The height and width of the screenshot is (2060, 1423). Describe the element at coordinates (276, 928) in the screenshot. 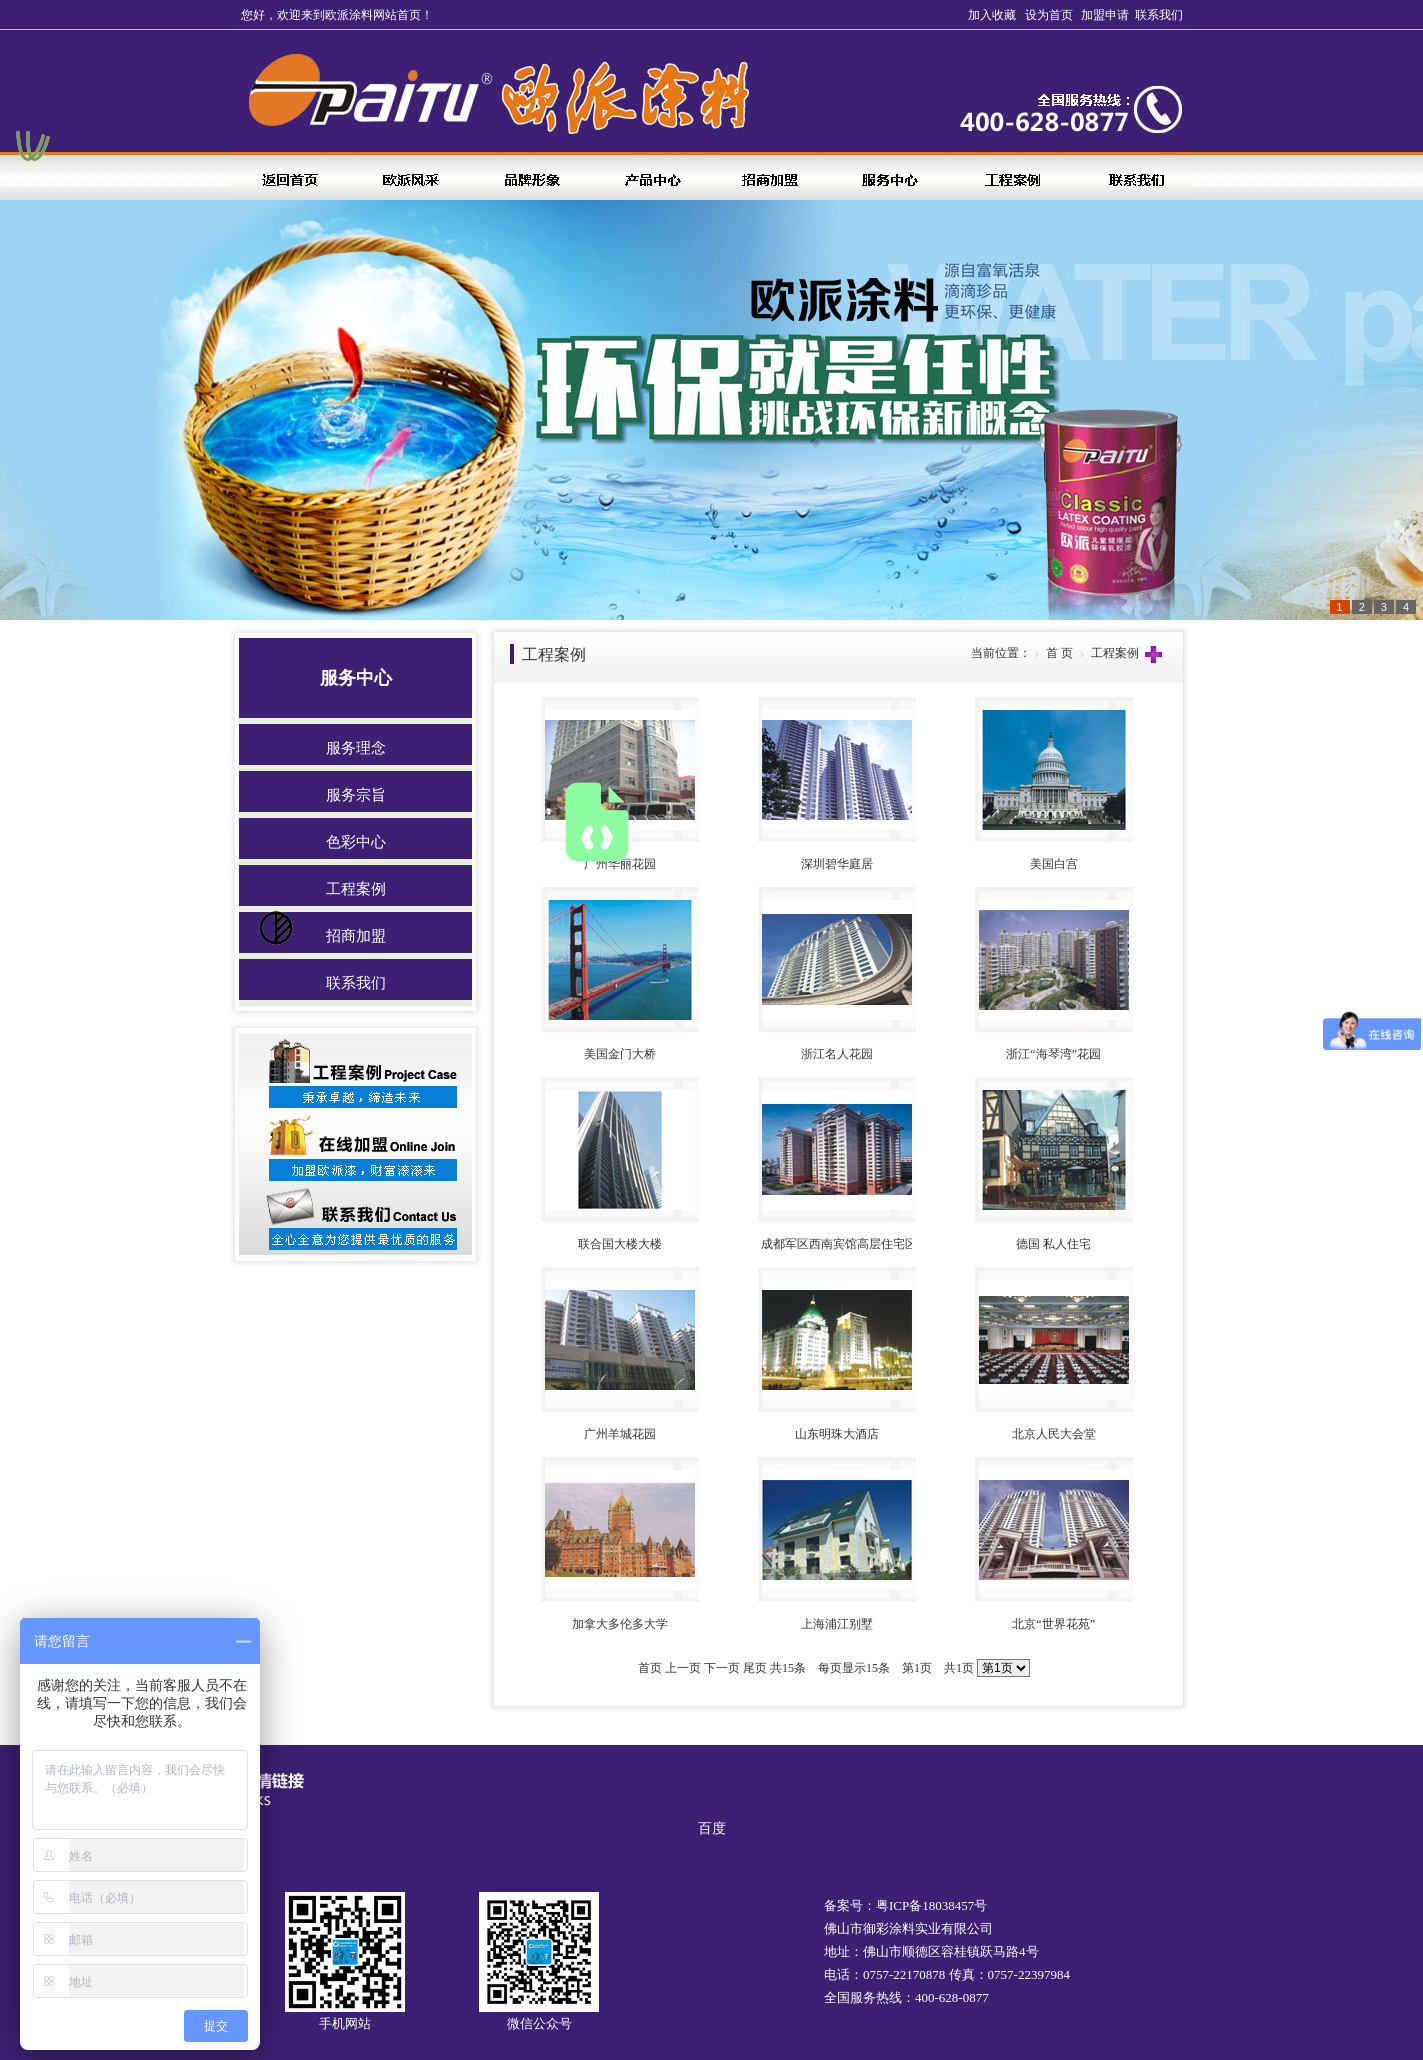

I see `adjust display contrast settings` at that location.